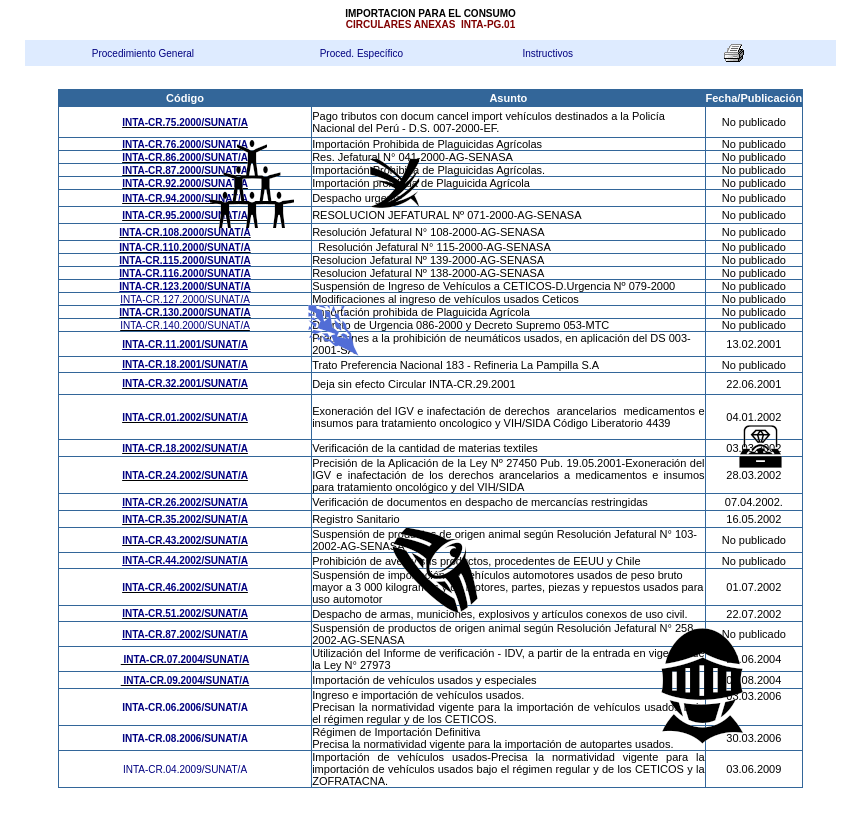  Describe the element at coordinates (760, 446) in the screenshot. I see `view jewelry or engagement ring item` at that location.